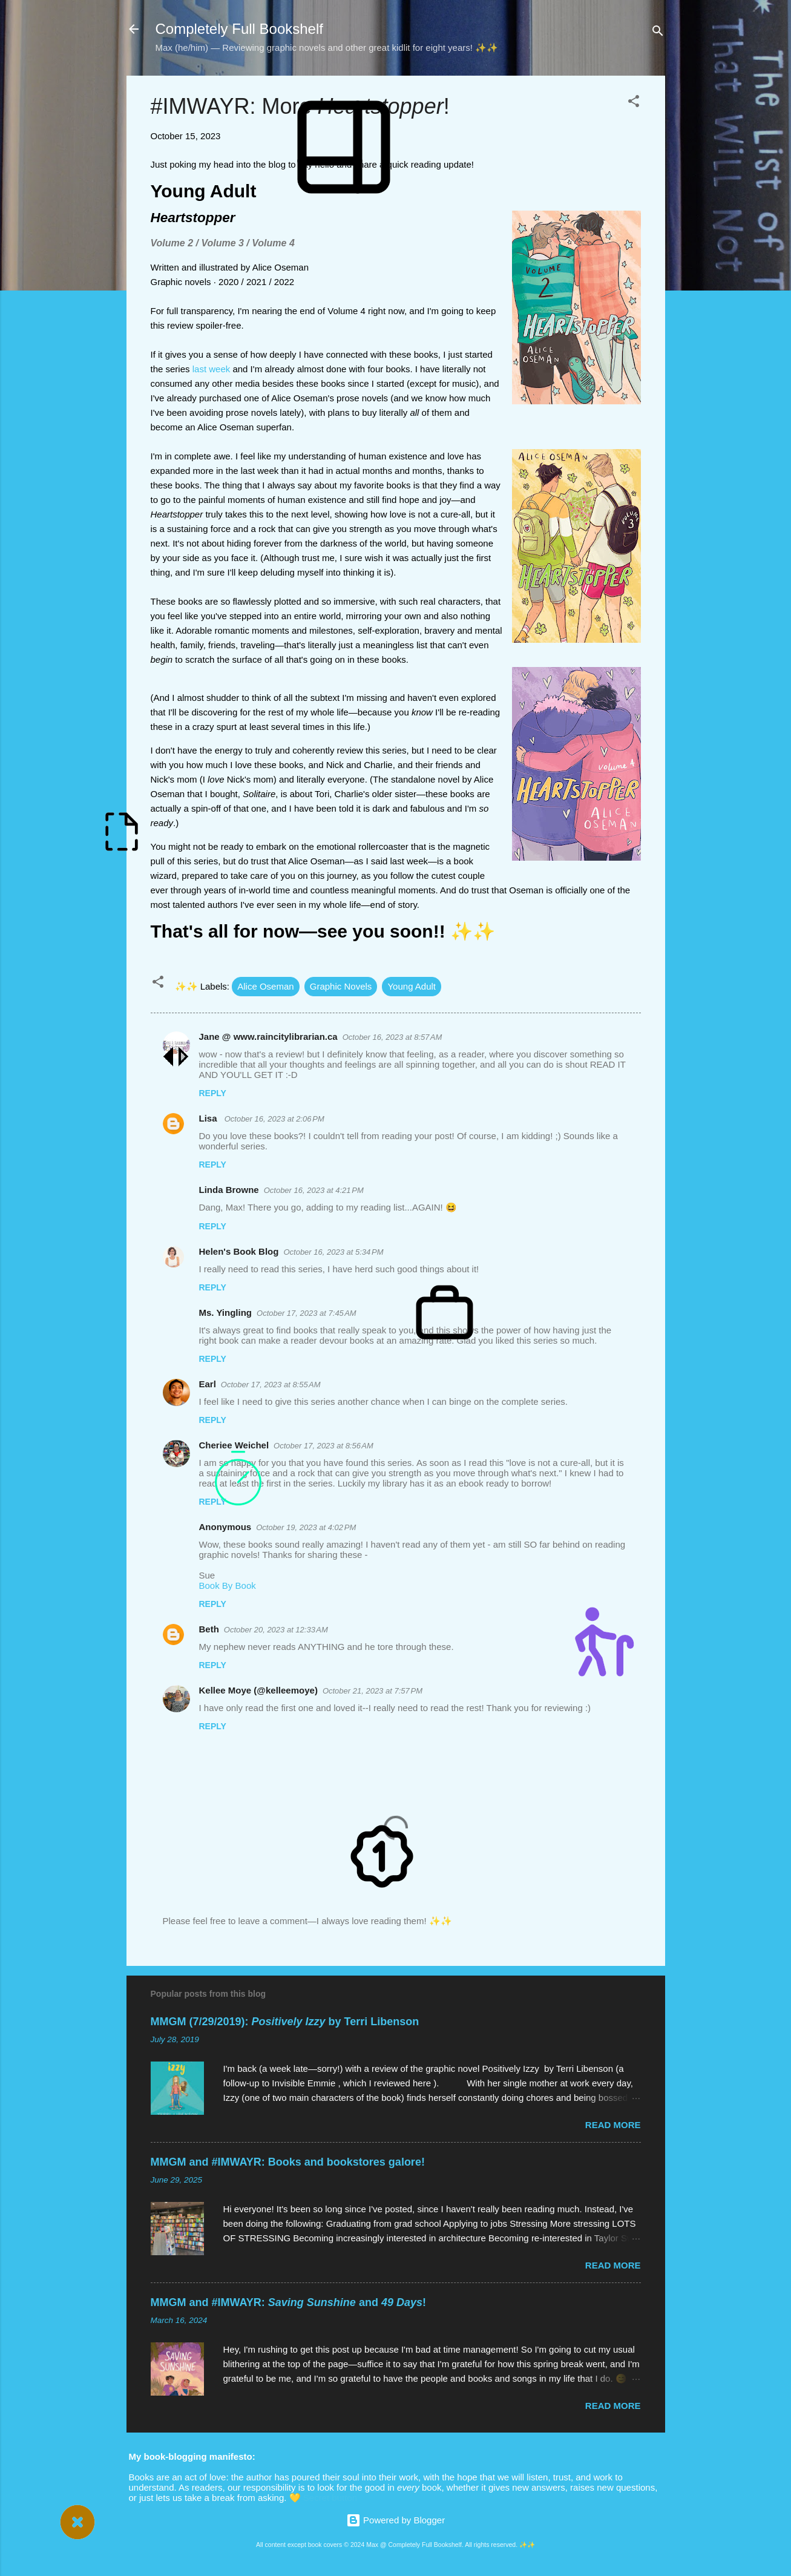 This screenshot has width=791, height=2576. Describe the element at coordinates (344, 147) in the screenshot. I see `toggle right and bottom panel layout` at that location.